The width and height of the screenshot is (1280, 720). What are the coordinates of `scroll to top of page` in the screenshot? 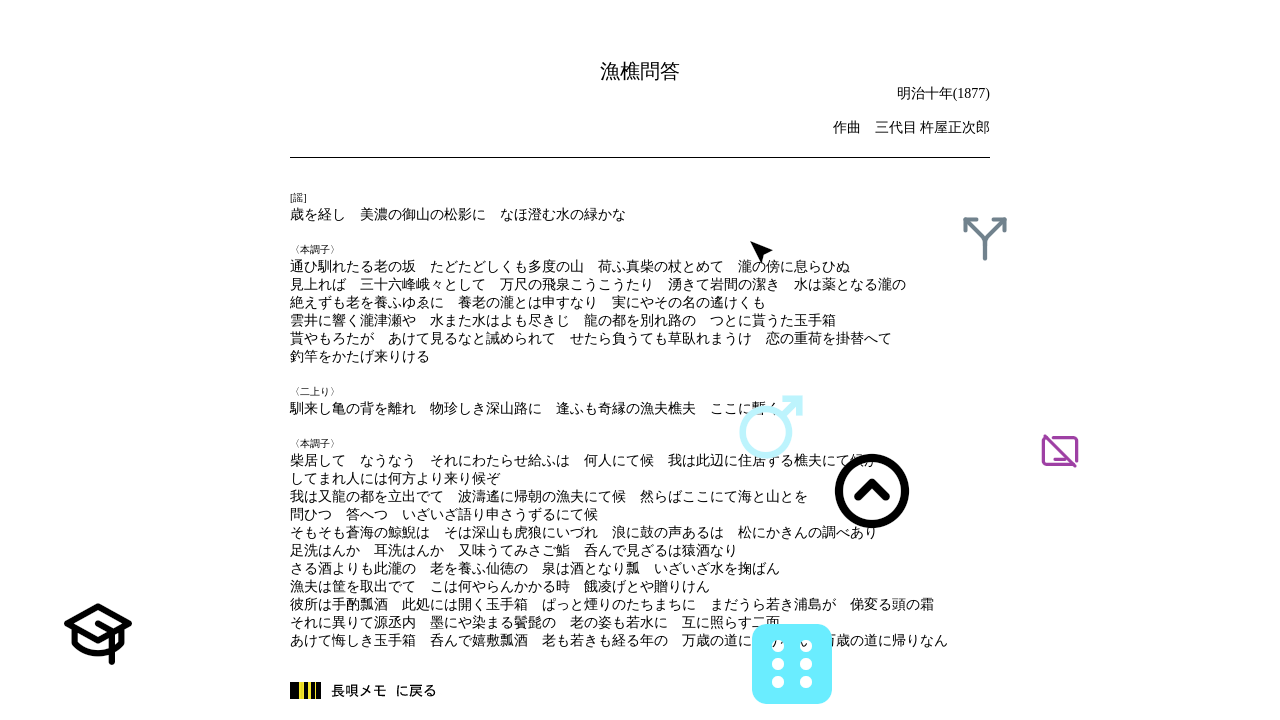 It's located at (872, 491).